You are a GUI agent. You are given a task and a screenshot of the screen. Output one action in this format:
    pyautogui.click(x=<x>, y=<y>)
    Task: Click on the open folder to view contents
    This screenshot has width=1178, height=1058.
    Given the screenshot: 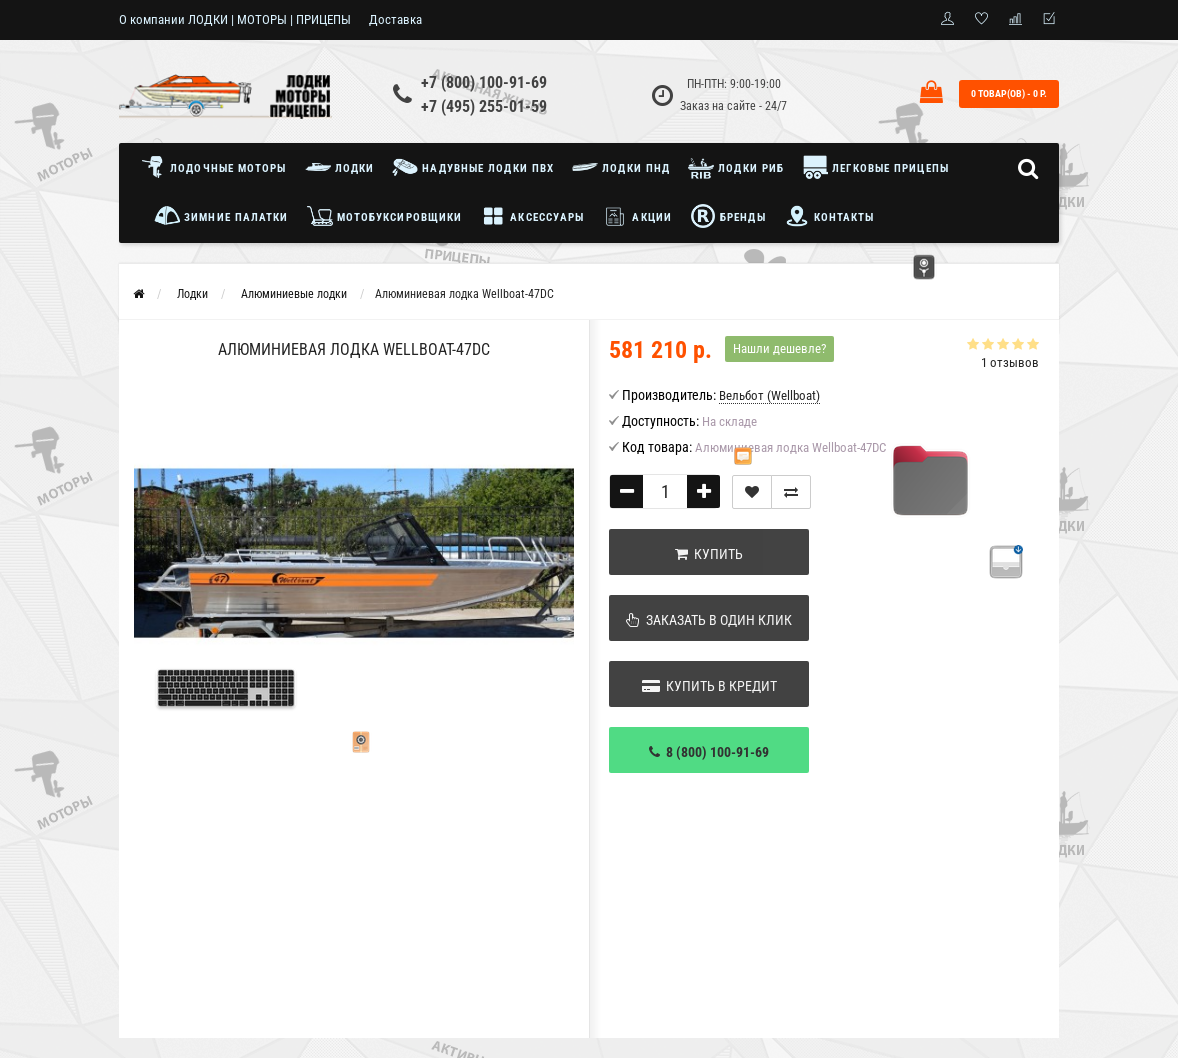 What is the action you would take?
    pyautogui.click(x=930, y=480)
    